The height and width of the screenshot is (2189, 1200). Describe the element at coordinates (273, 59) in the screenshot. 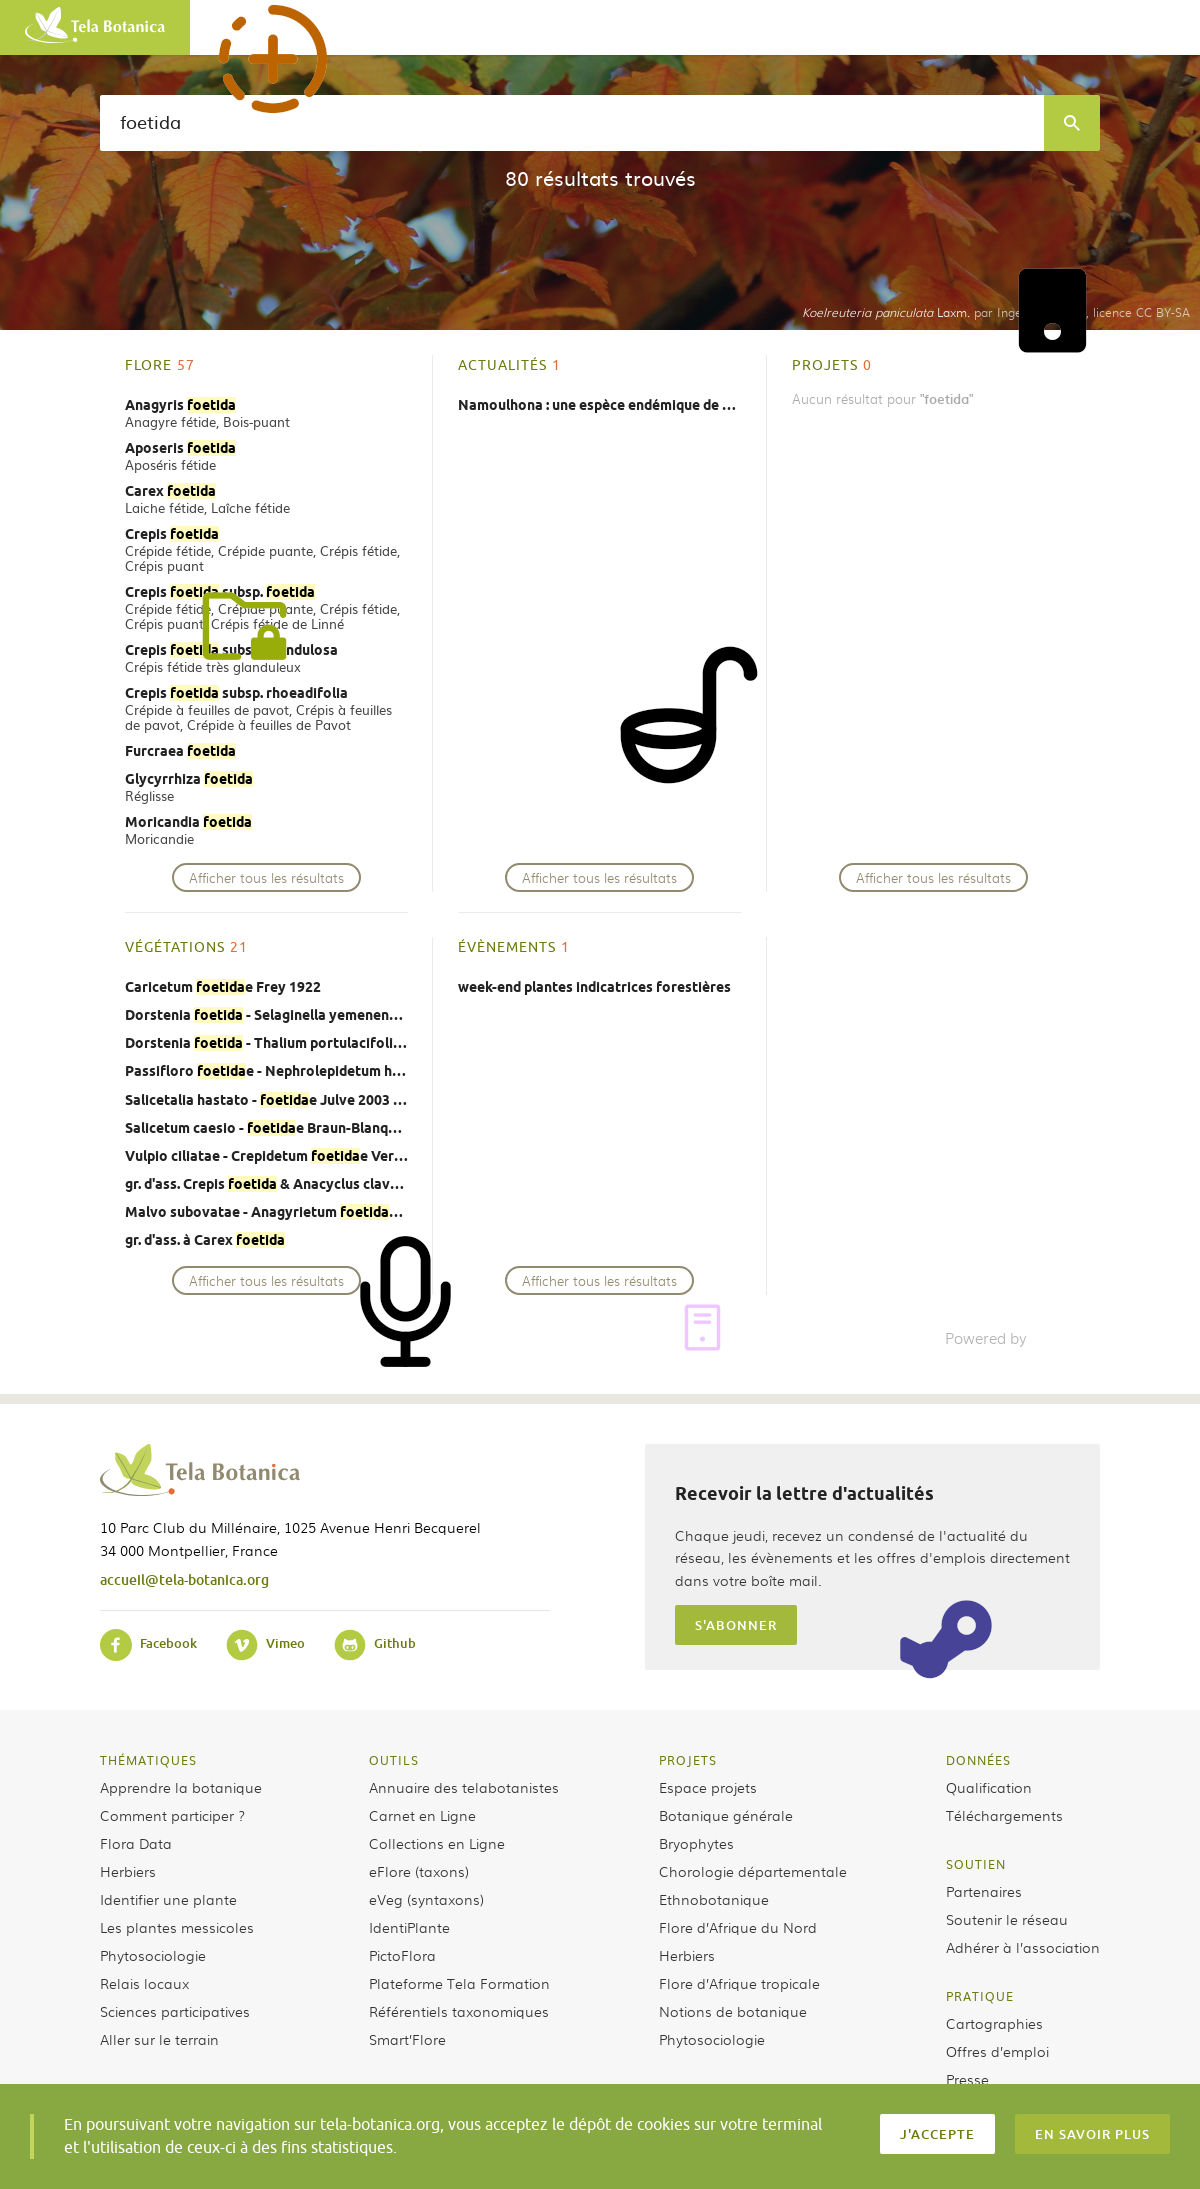

I see `add new item with loading or processing state` at that location.